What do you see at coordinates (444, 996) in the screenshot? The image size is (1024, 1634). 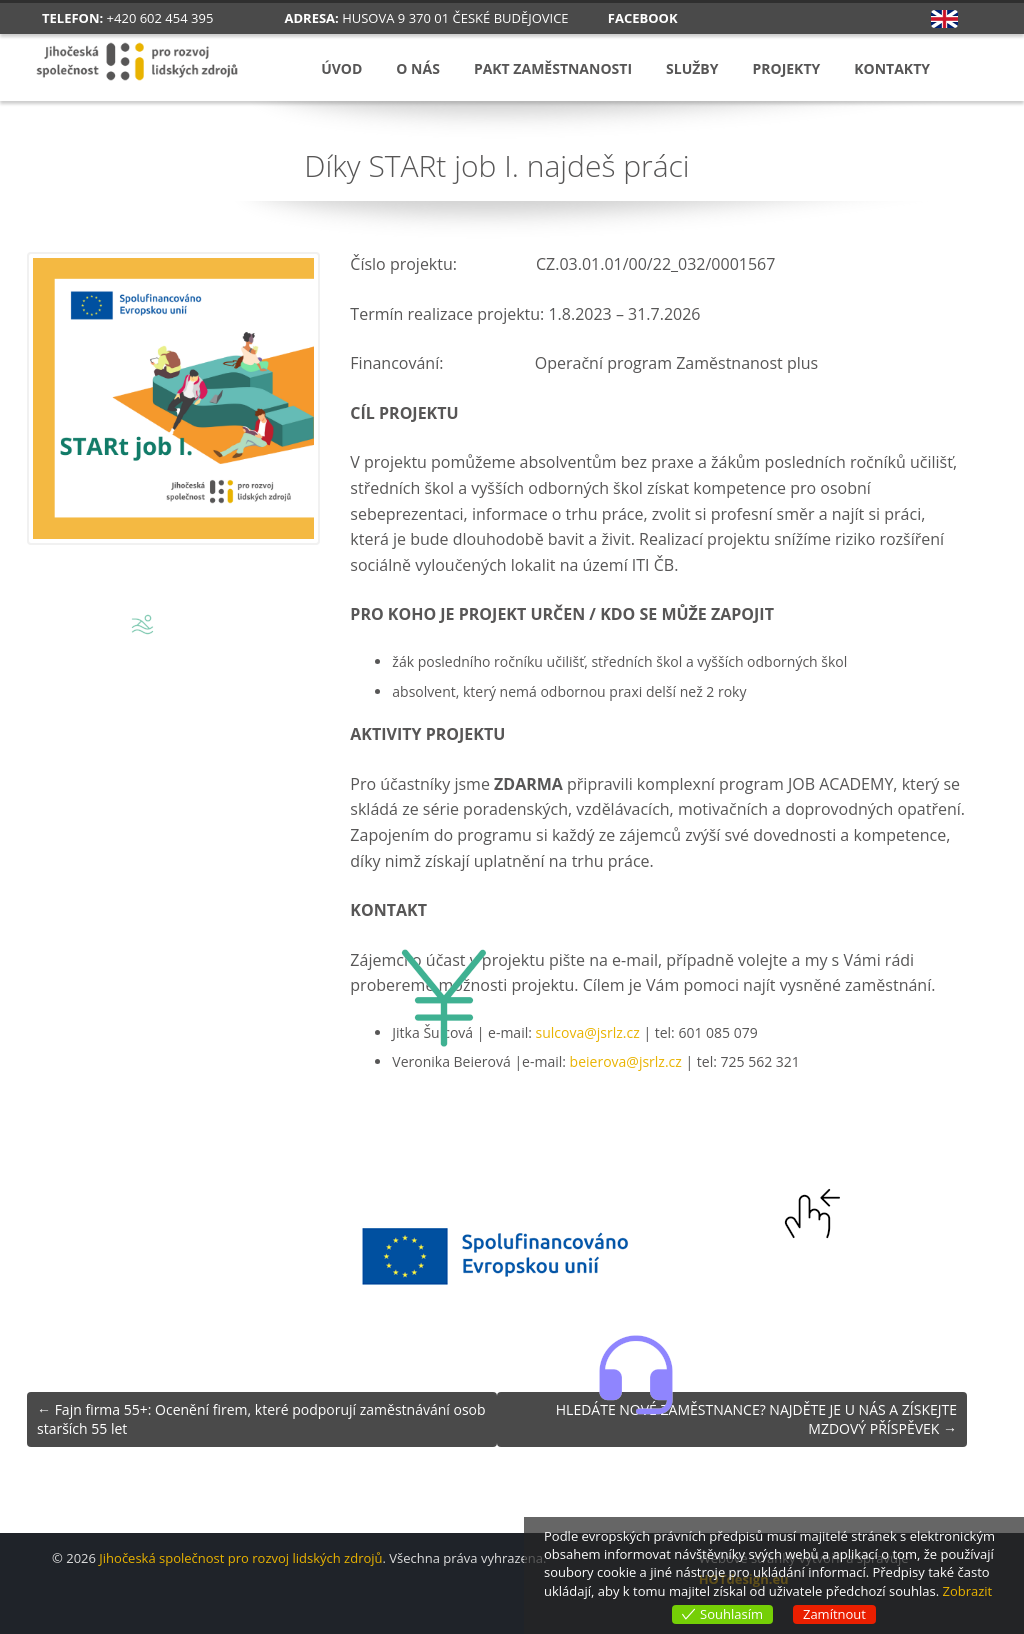 I see `view prices in japanese yen` at bounding box center [444, 996].